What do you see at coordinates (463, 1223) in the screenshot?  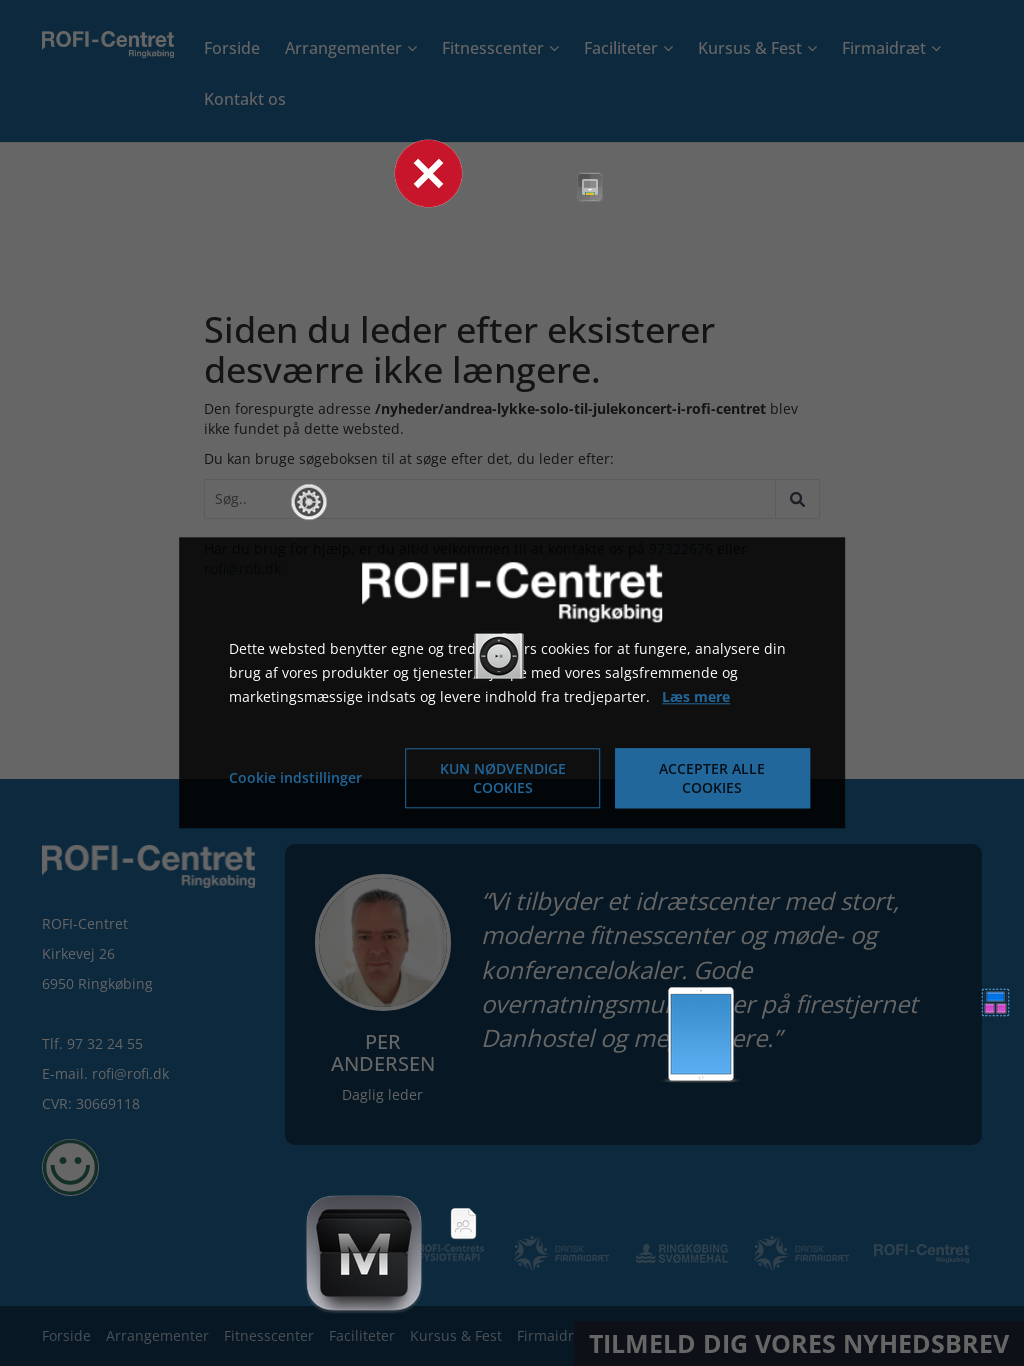 I see `indicates an authors or contributors file` at bounding box center [463, 1223].